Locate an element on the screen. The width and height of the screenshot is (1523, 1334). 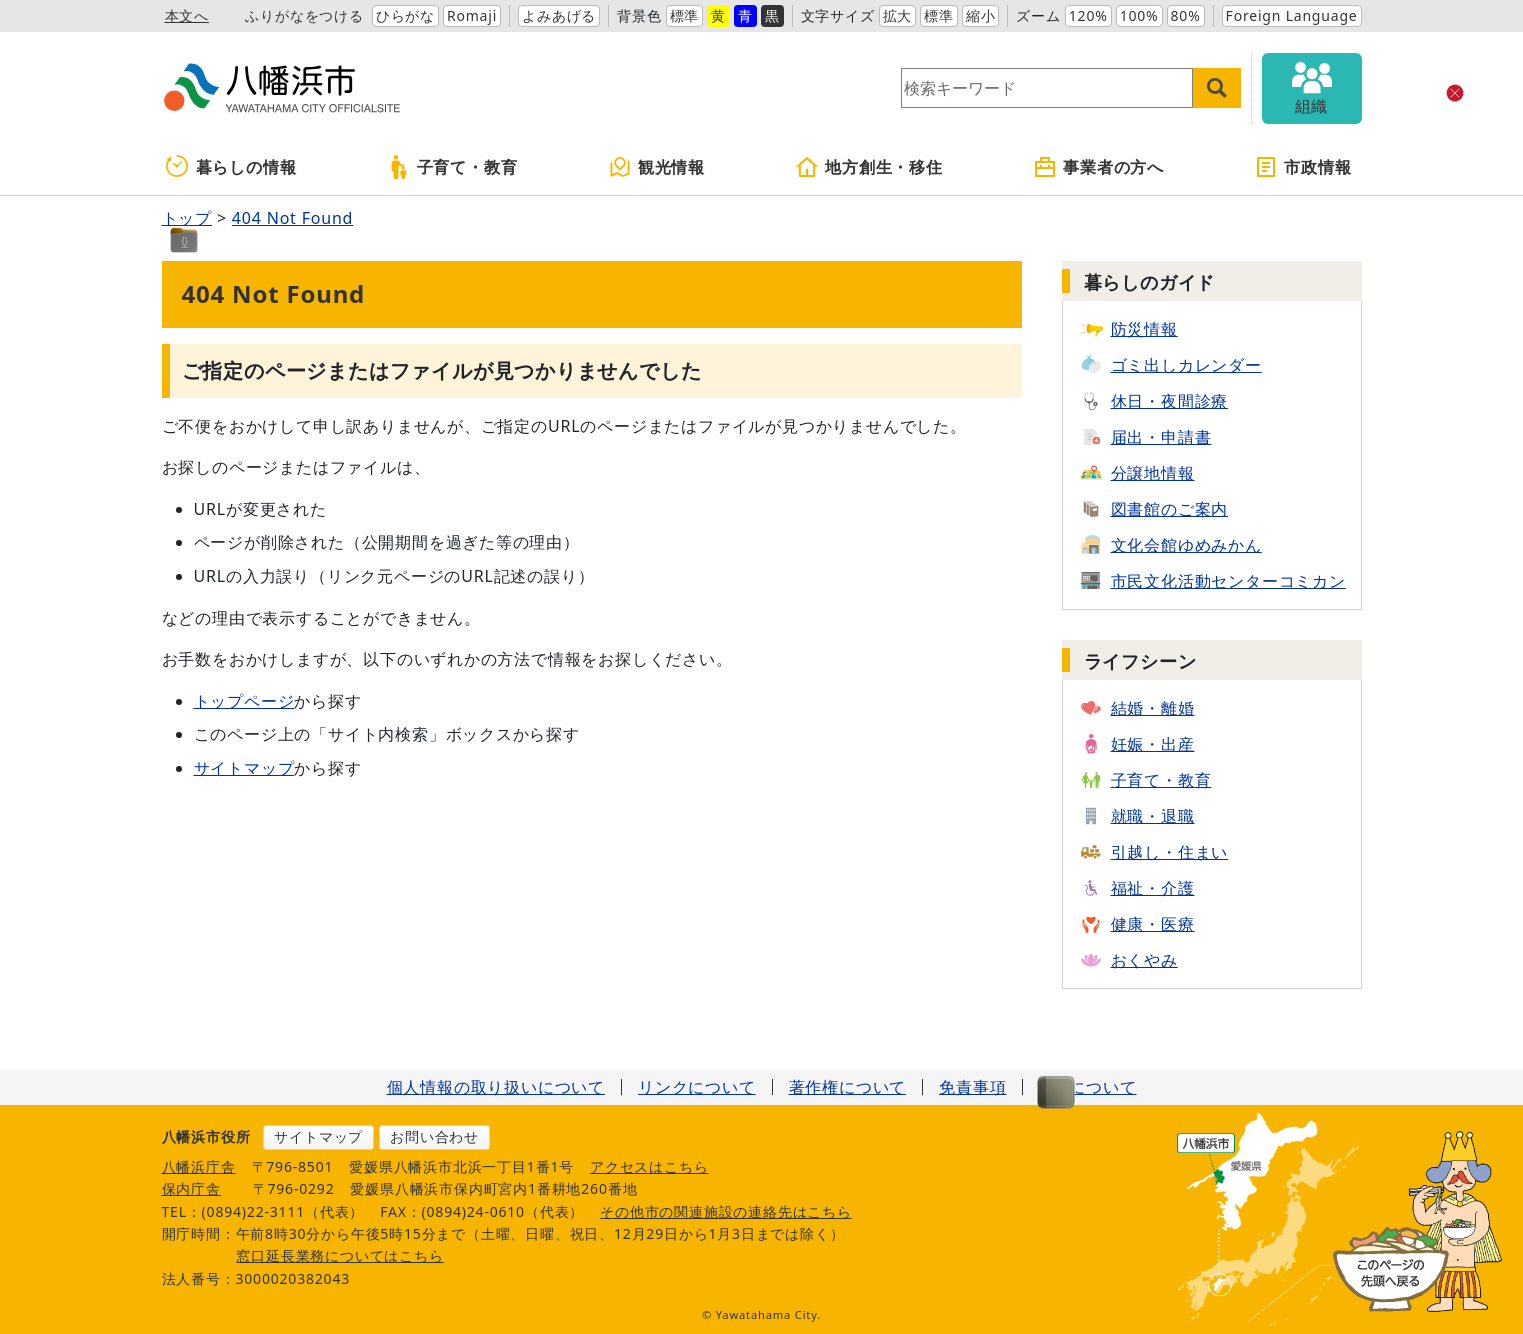
access the desktop folder is located at coordinates (1056, 1091).